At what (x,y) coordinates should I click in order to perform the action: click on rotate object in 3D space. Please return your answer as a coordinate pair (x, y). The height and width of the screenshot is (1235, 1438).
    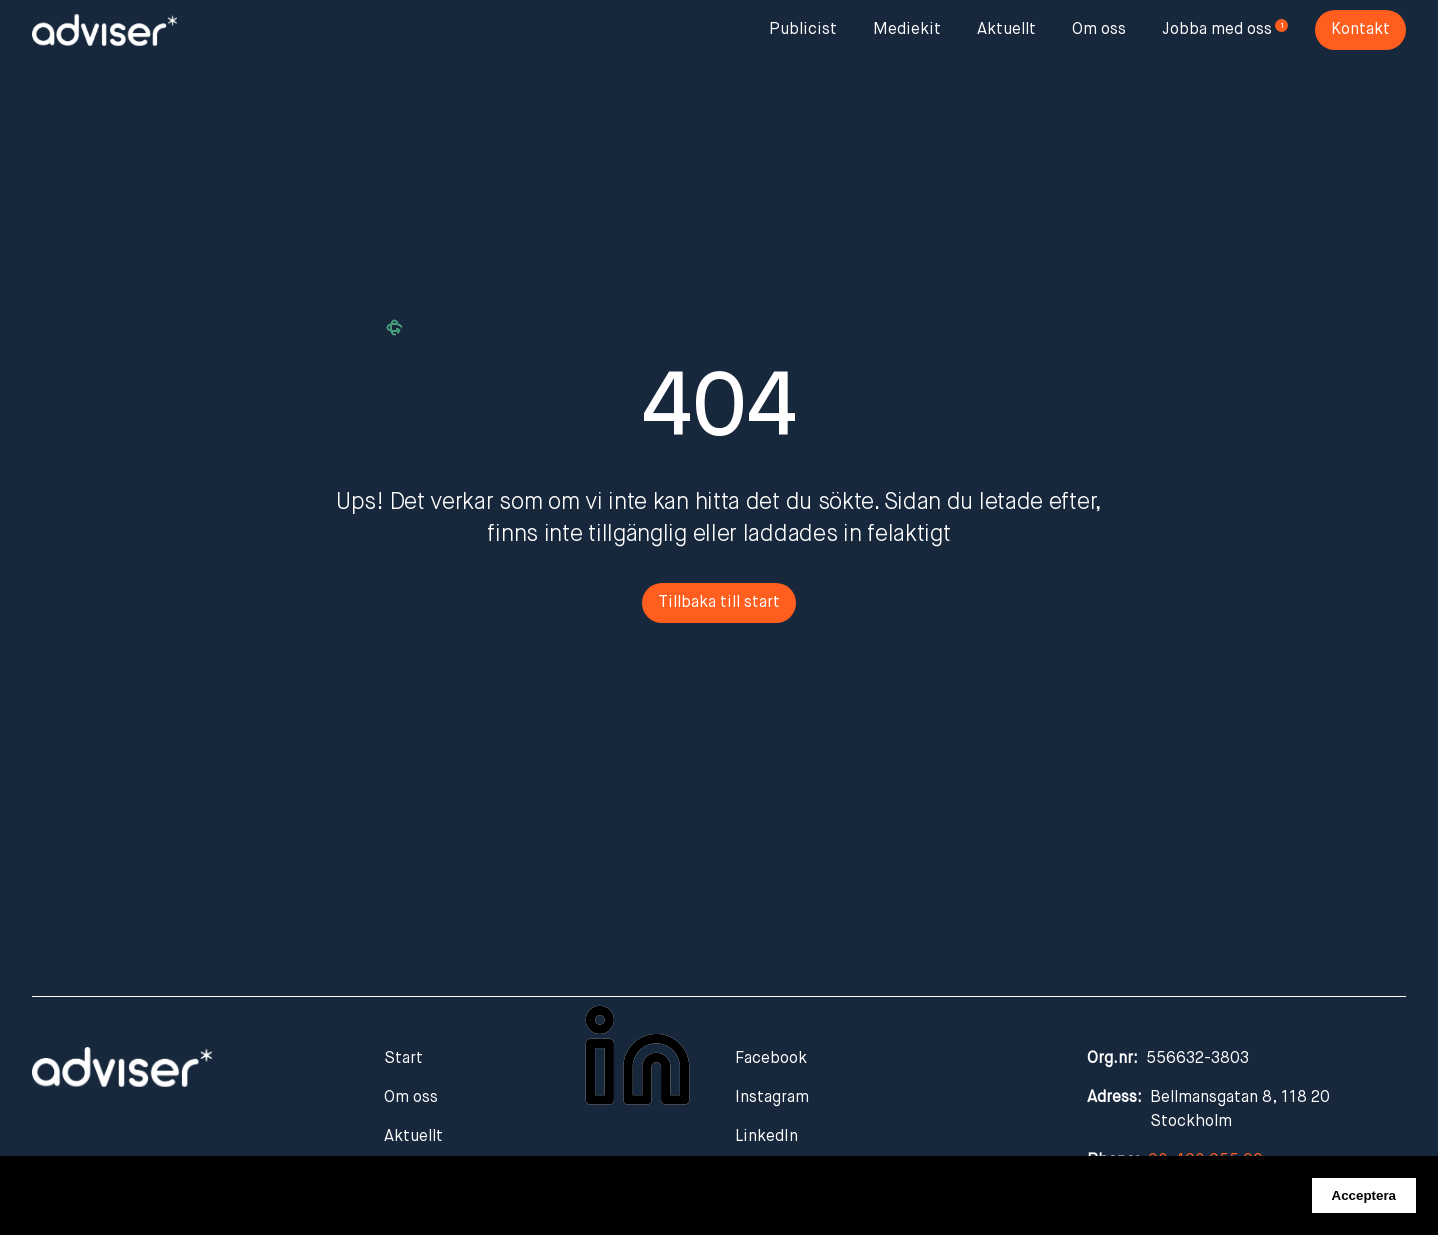
    Looking at the image, I should click on (394, 327).